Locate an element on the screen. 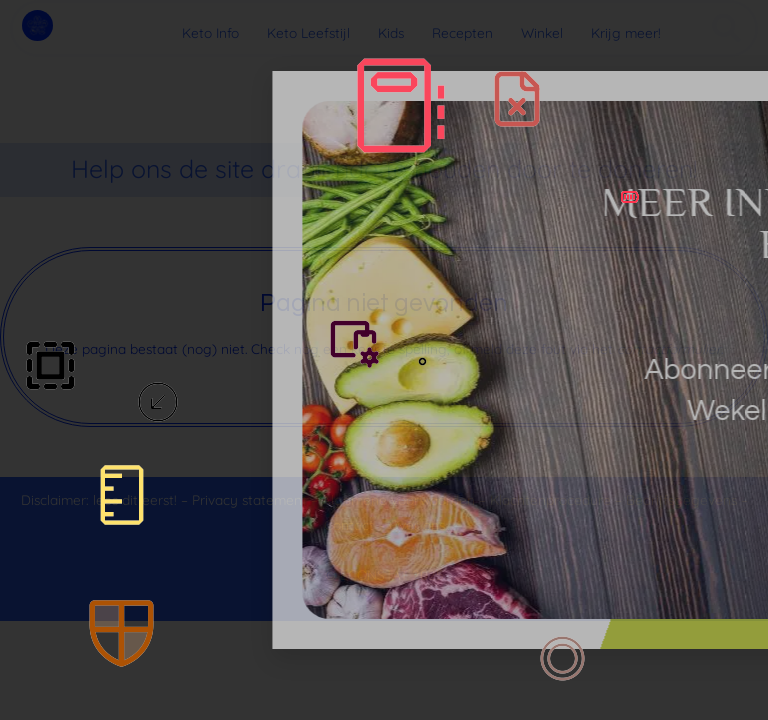 The height and width of the screenshot is (720, 768). select all items is located at coordinates (50, 365).